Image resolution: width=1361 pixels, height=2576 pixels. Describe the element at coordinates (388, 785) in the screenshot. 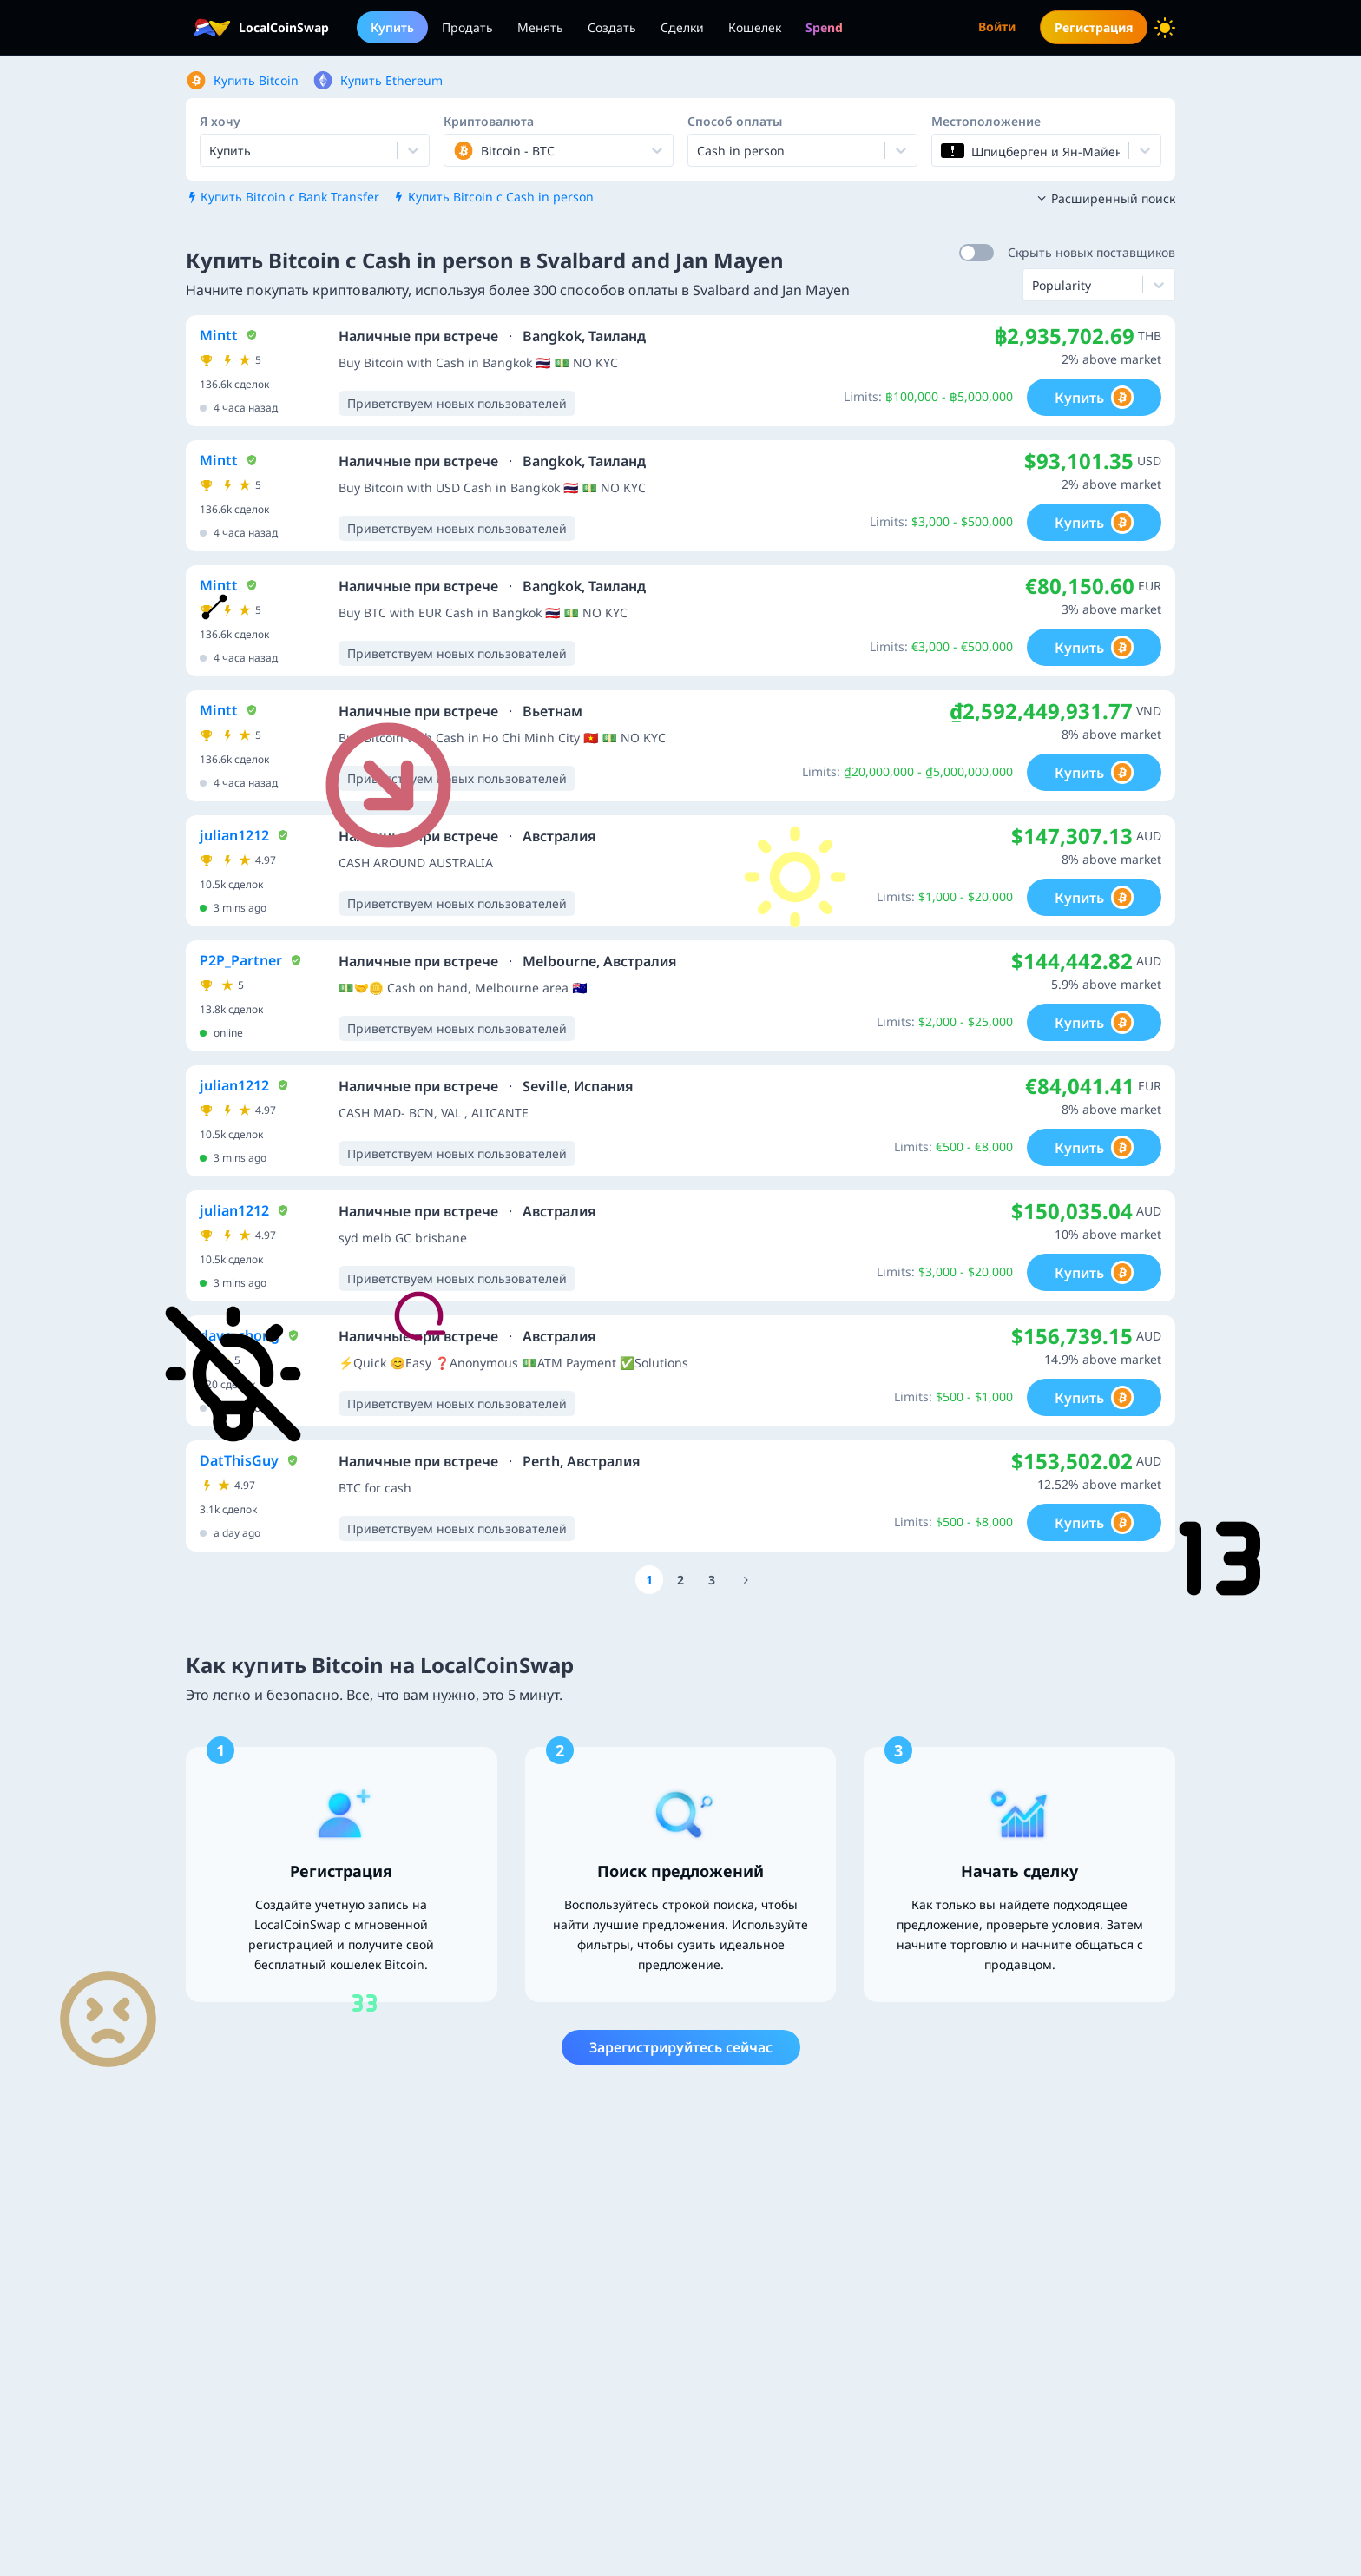

I see `navigate to the next section below` at that location.